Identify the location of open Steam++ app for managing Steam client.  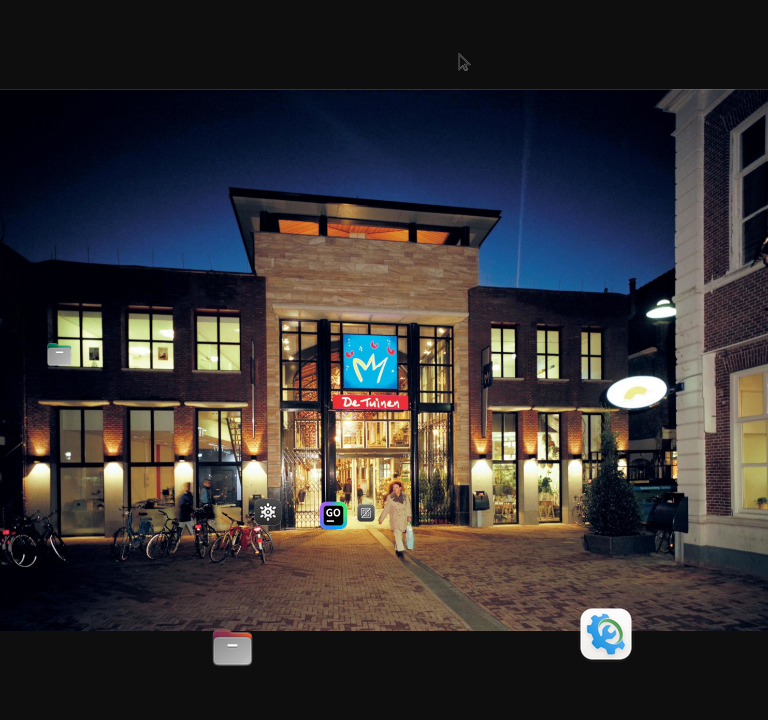
(606, 634).